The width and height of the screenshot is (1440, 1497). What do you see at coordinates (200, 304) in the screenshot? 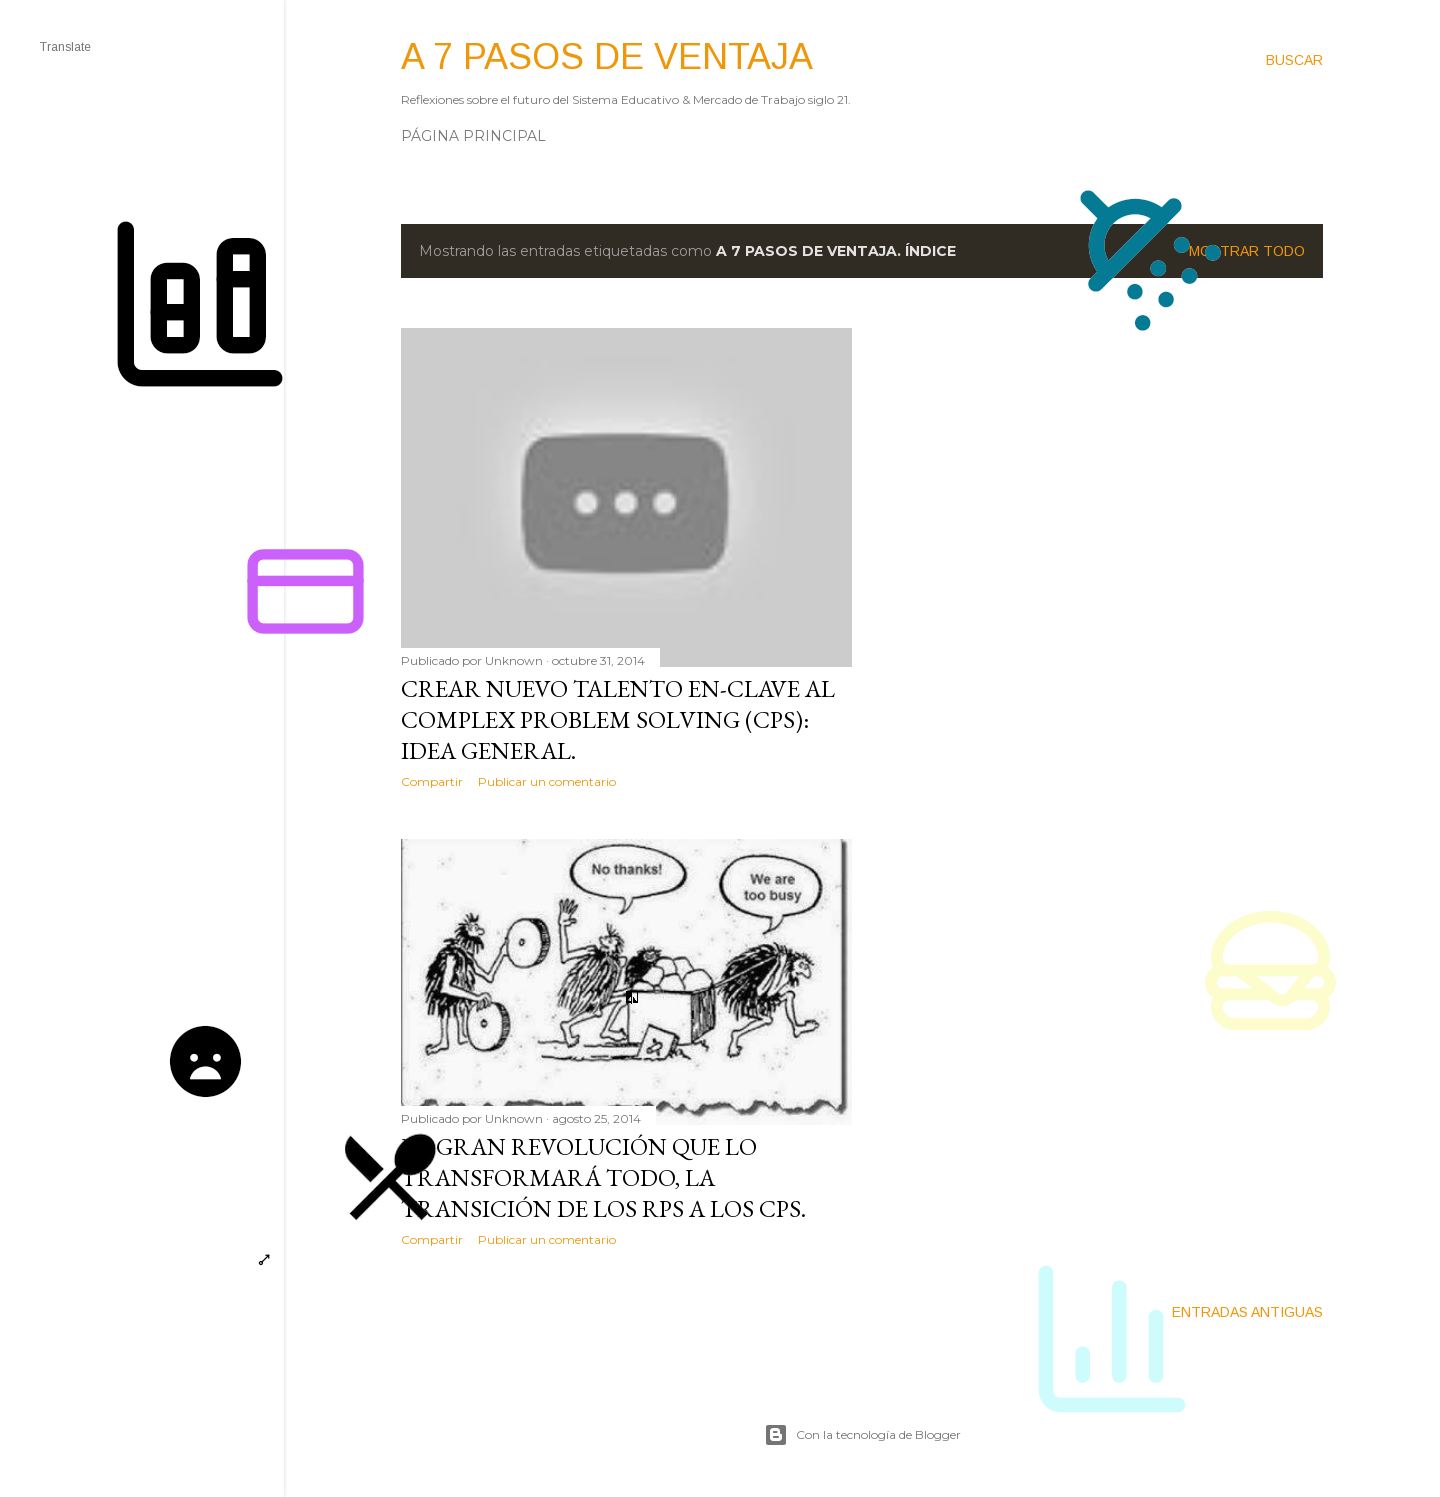
I see `view stacked column chart data` at bounding box center [200, 304].